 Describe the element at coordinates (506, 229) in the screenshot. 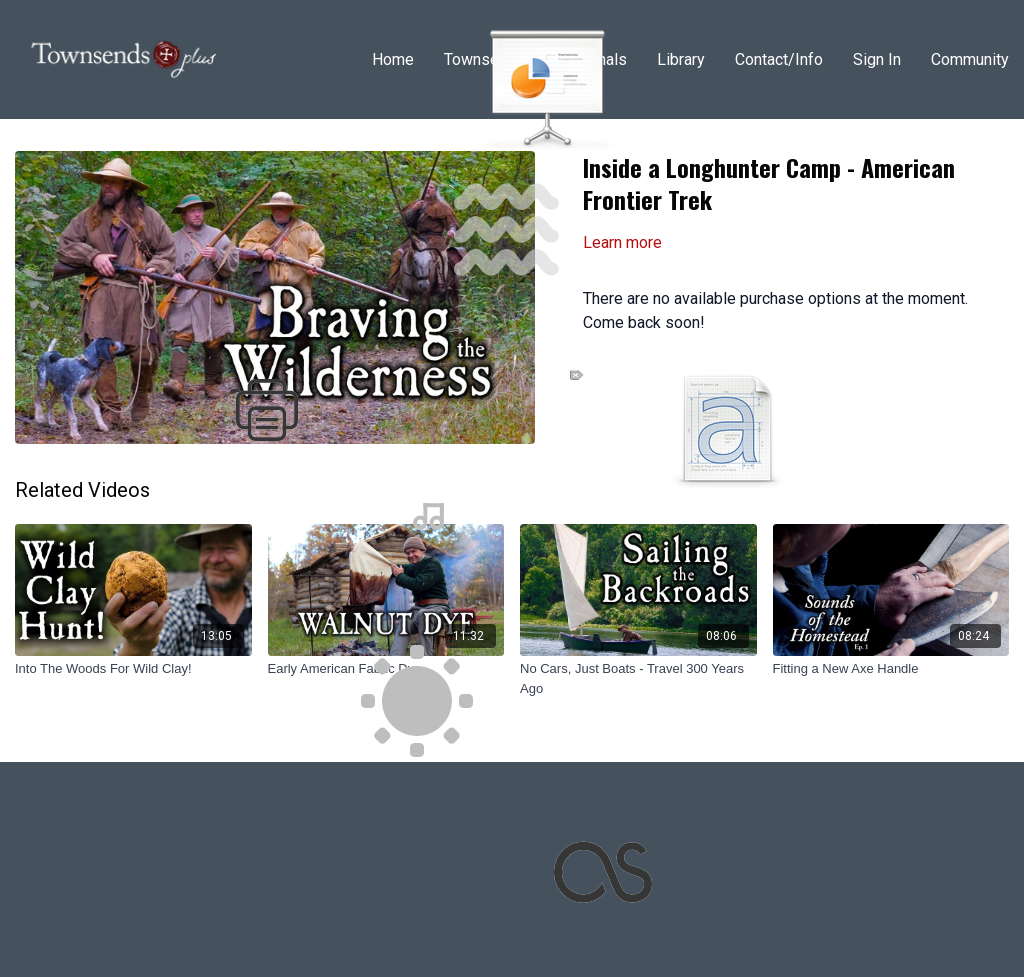

I see `indicates foggy weather conditions` at that location.